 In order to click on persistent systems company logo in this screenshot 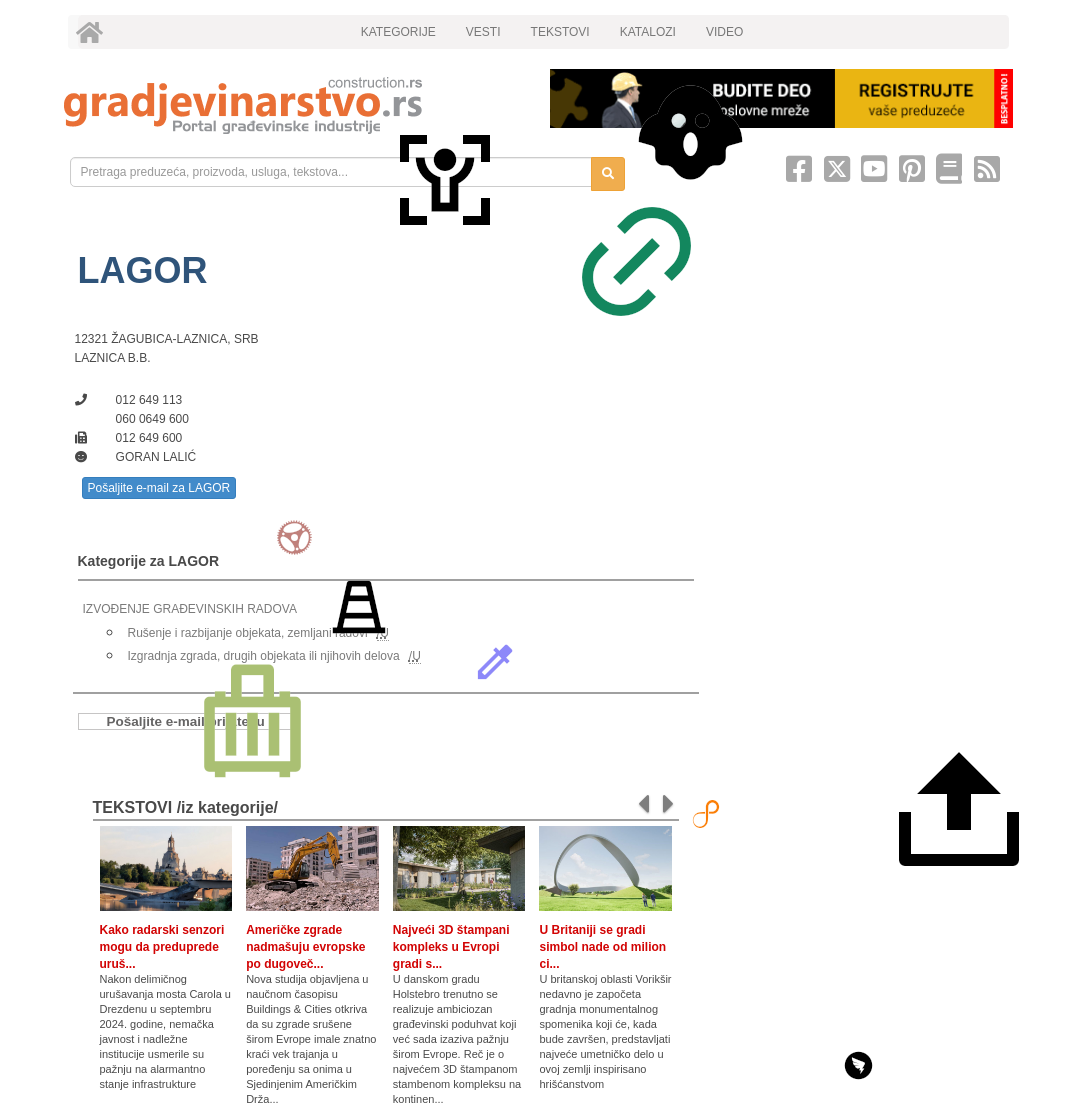, I will do `click(706, 814)`.